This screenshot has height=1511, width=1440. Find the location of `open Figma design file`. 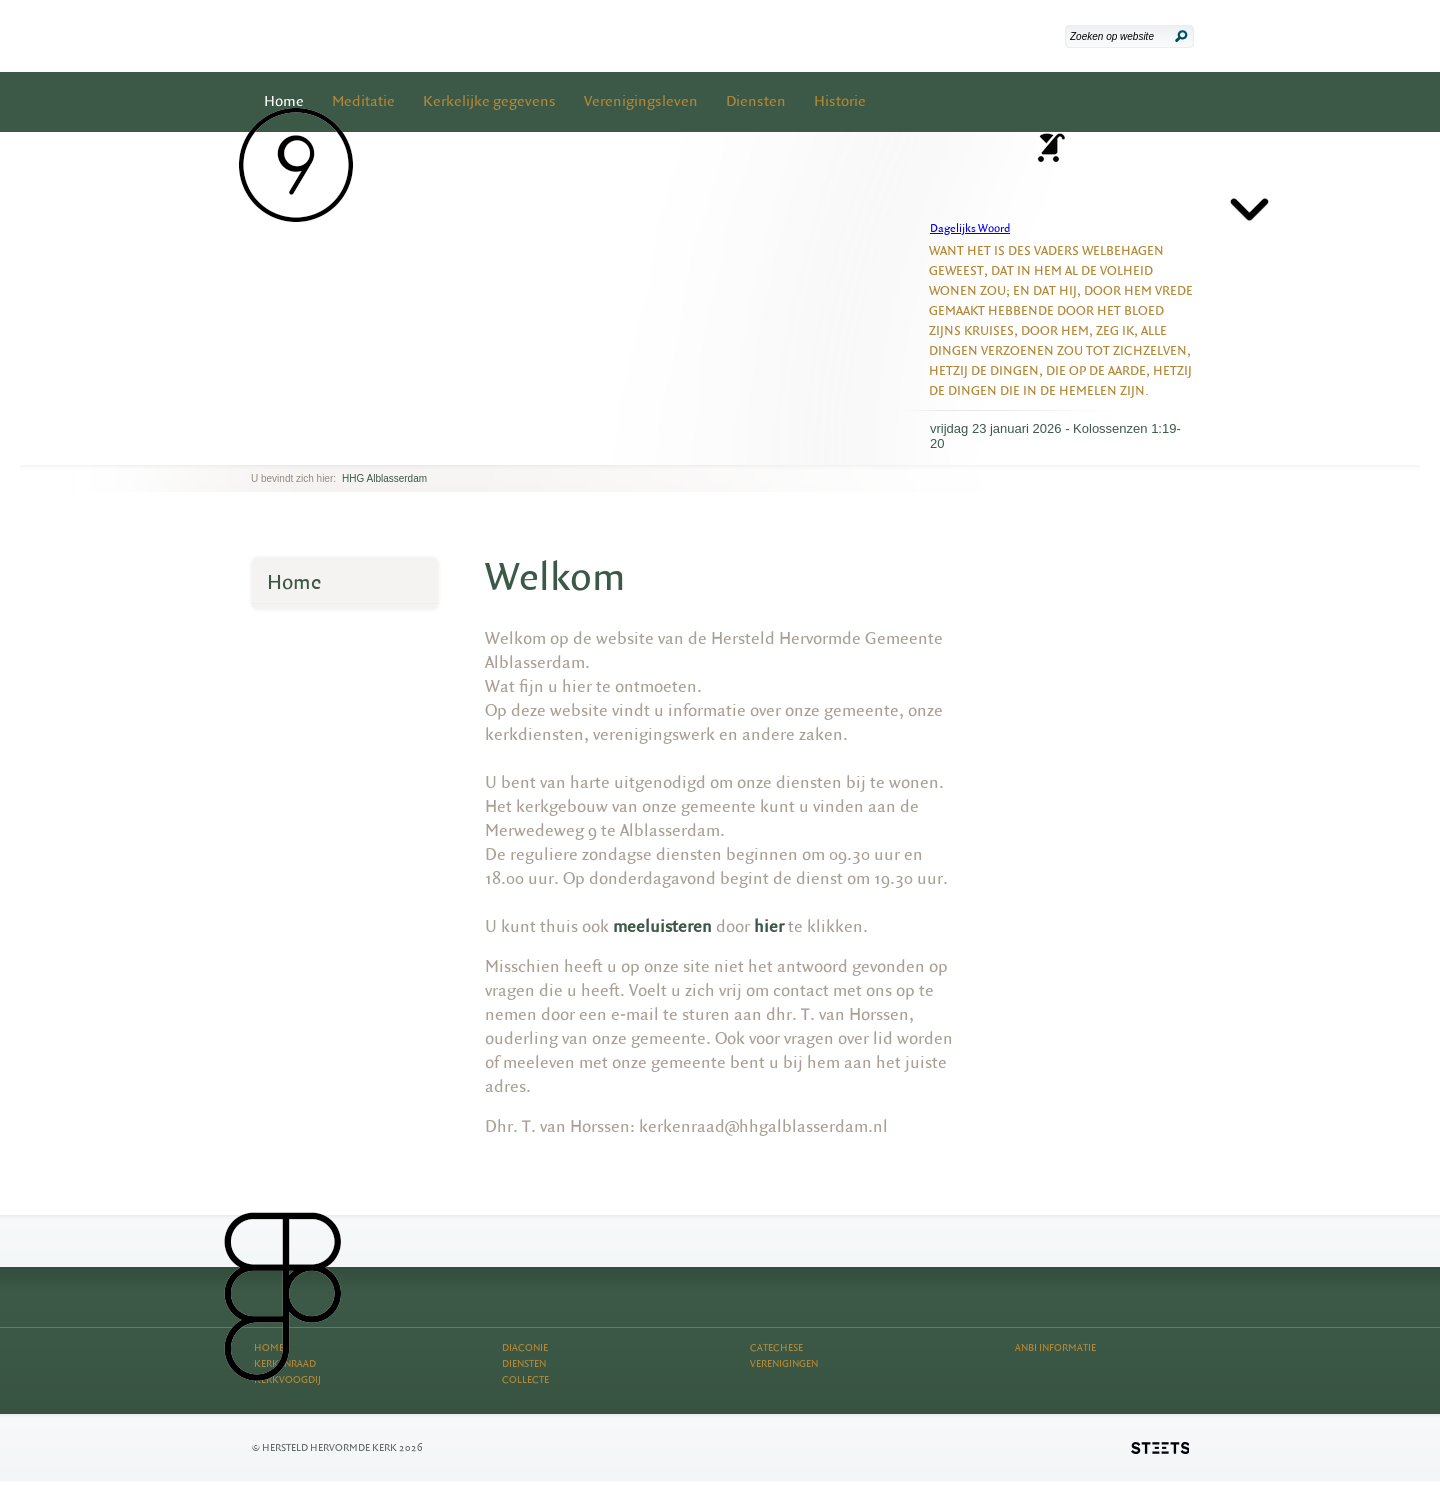

open Figma design file is located at coordinates (279, 1293).